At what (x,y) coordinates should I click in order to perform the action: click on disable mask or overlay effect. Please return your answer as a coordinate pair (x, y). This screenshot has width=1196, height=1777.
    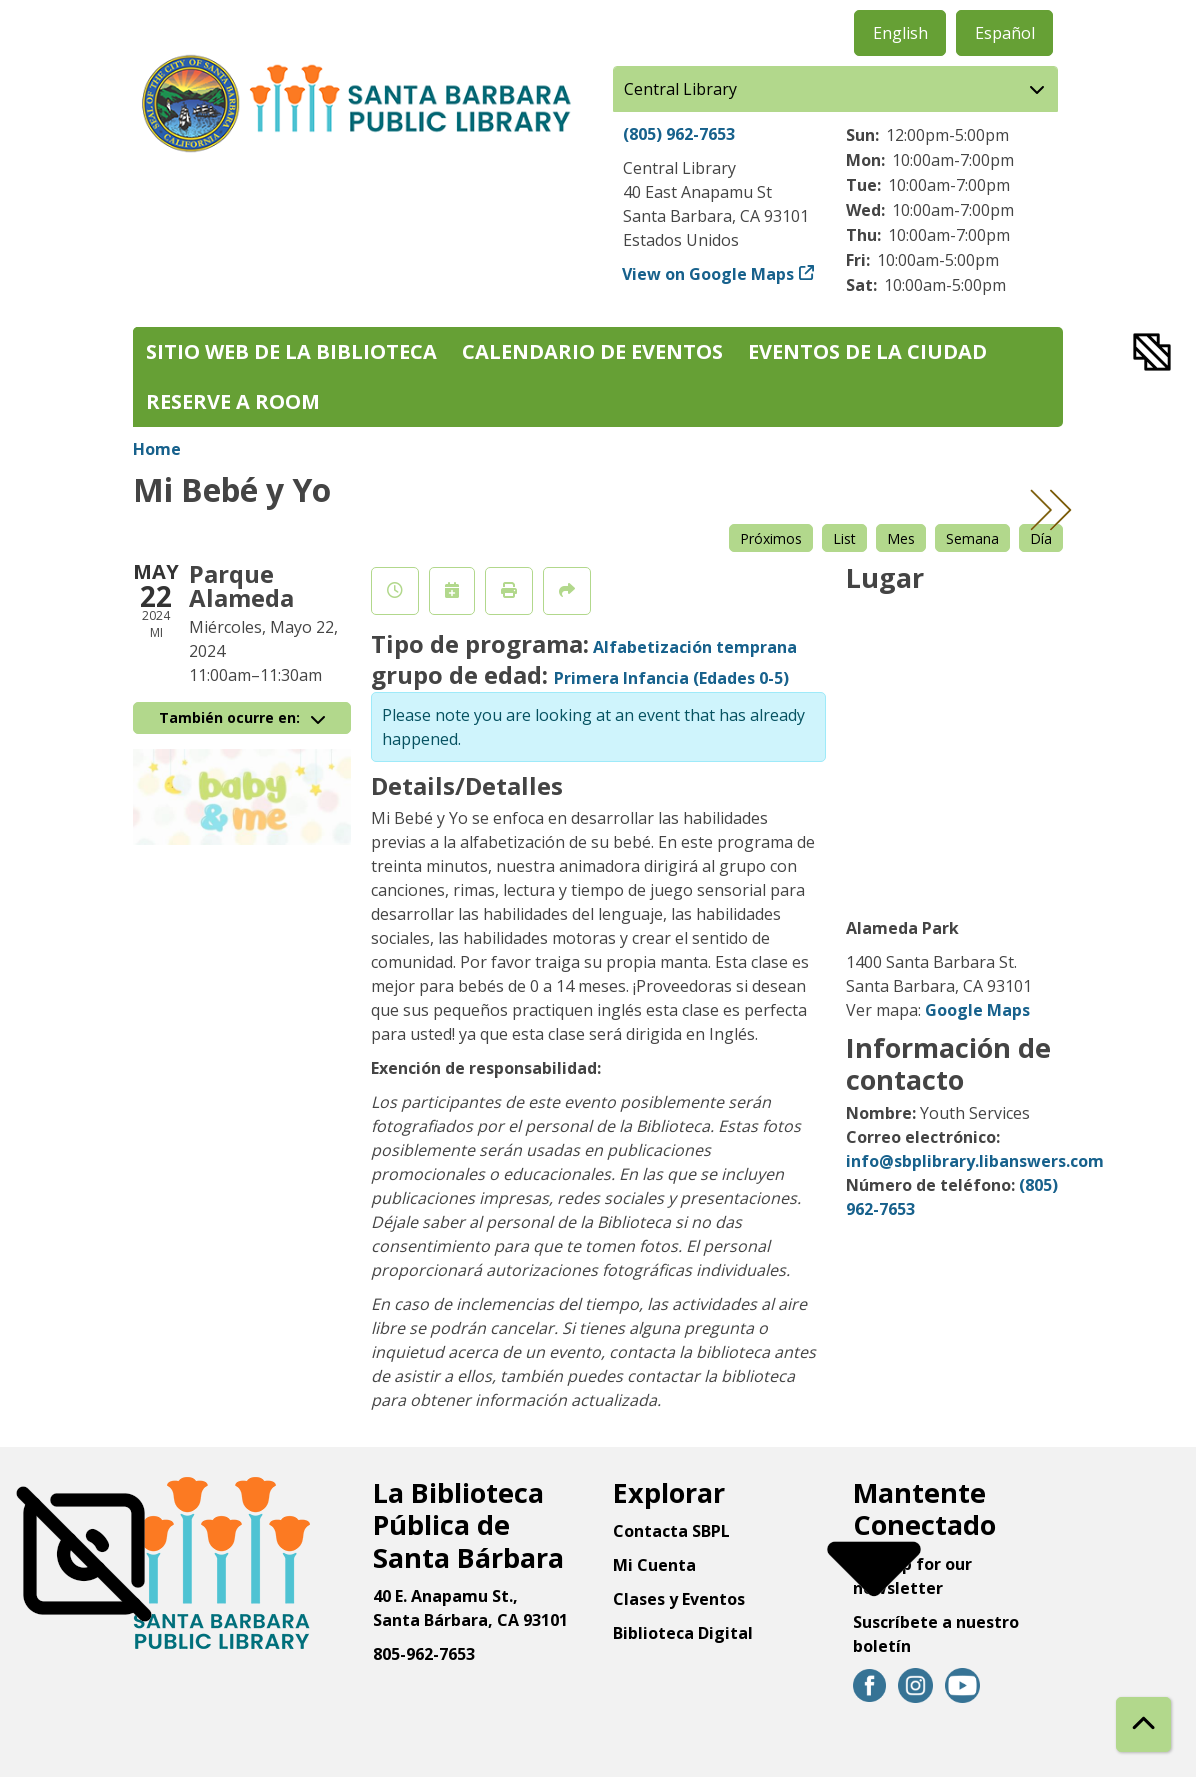
    Looking at the image, I should click on (84, 1554).